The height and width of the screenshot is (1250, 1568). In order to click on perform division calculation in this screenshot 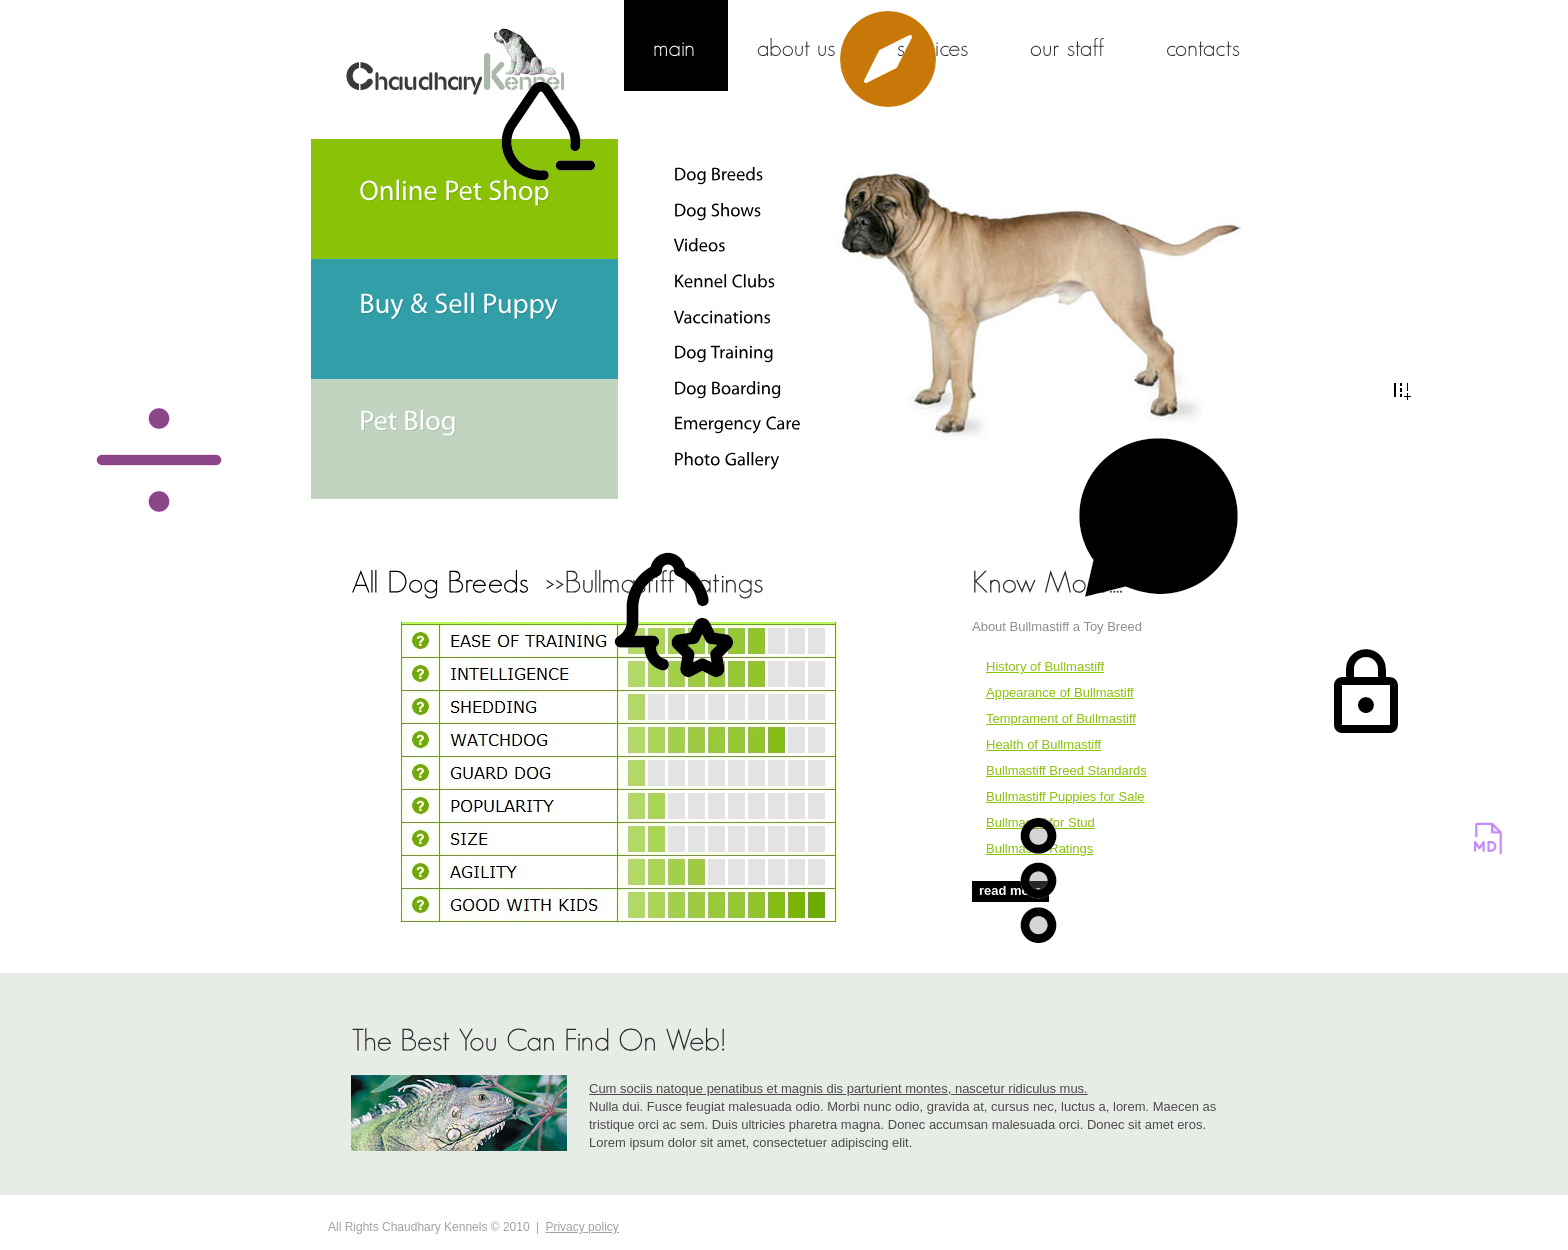, I will do `click(159, 460)`.